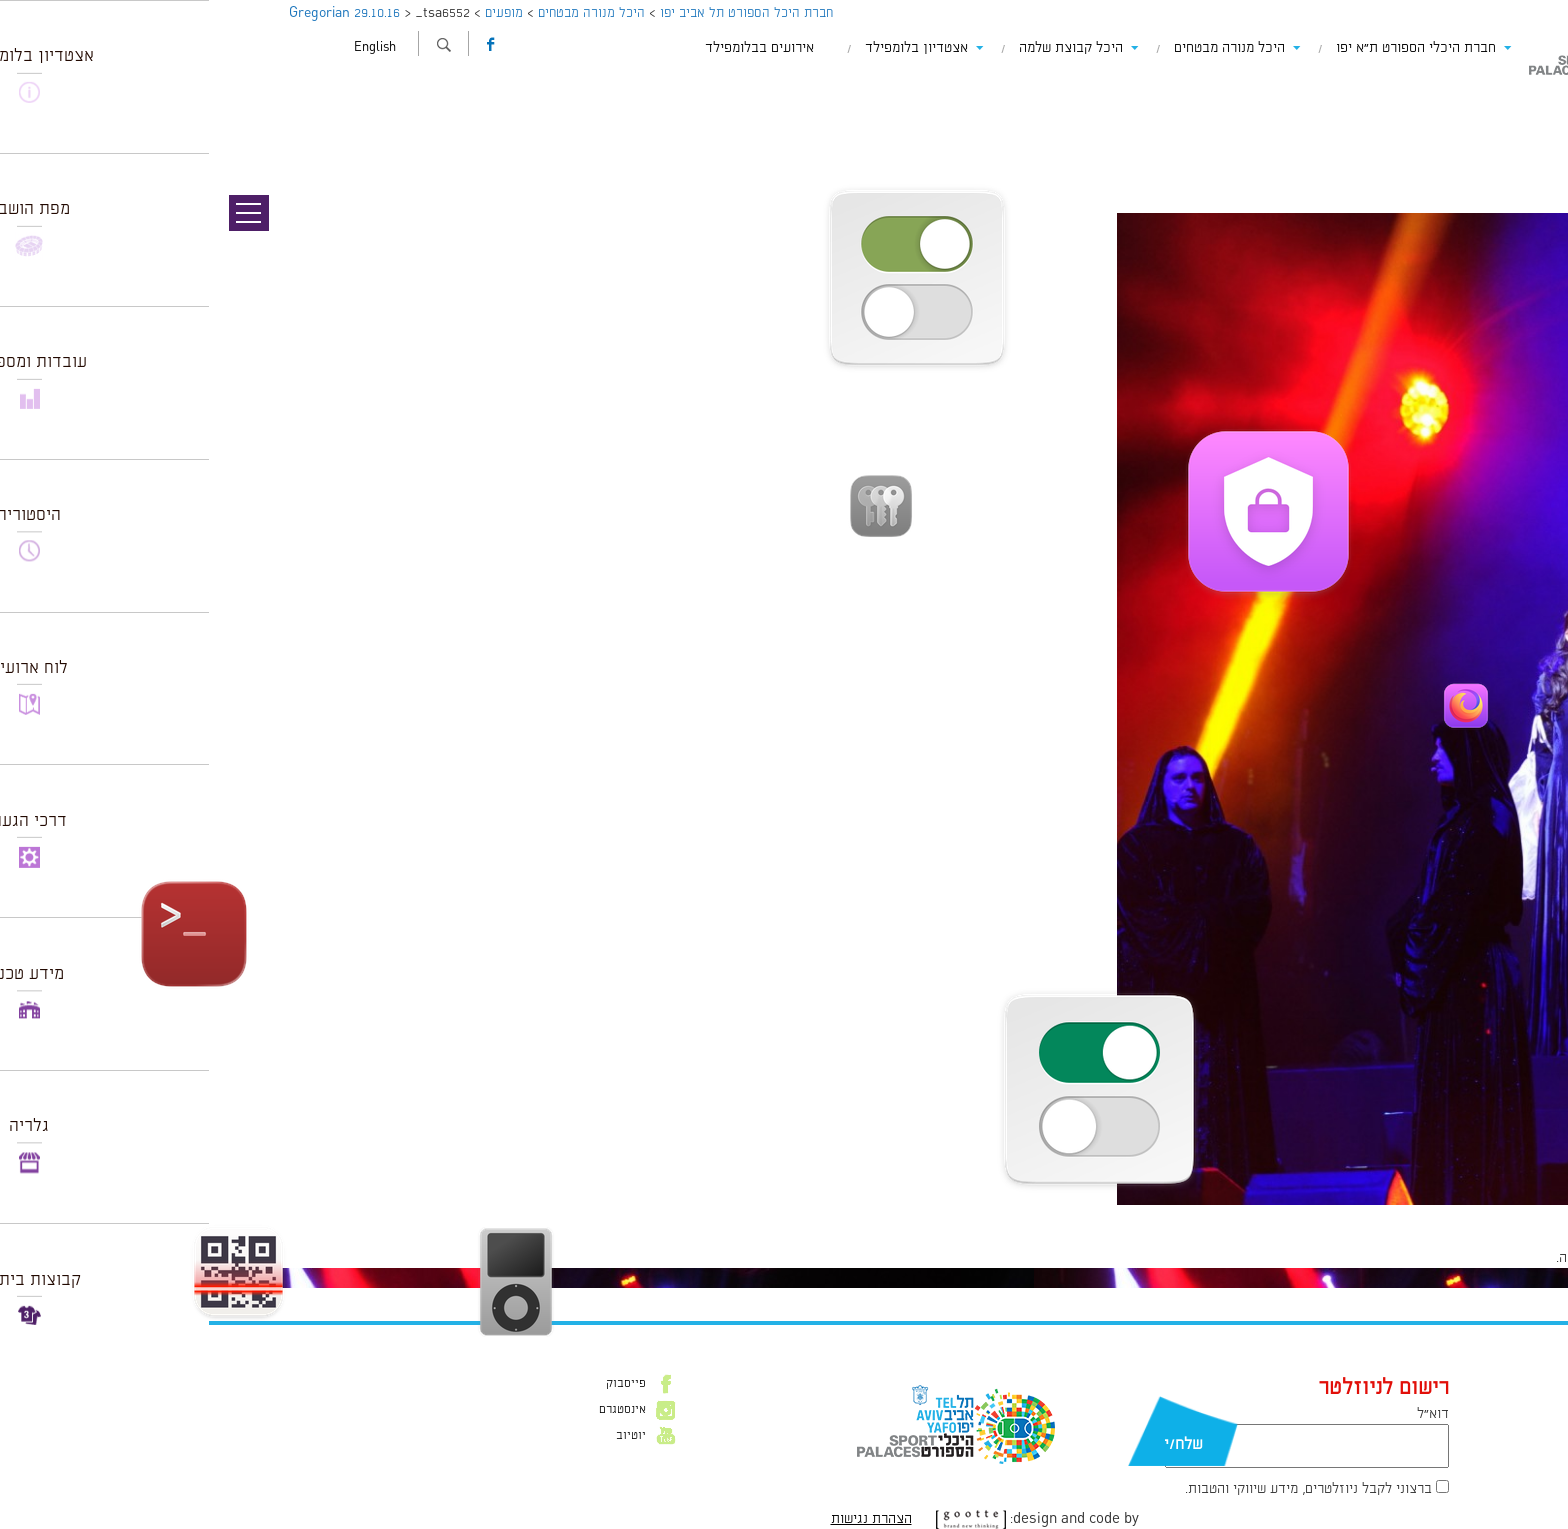 The width and height of the screenshot is (1568, 1529). Describe the element at coordinates (238, 1271) in the screenshot. I see `open QR code scanner app` at that location.